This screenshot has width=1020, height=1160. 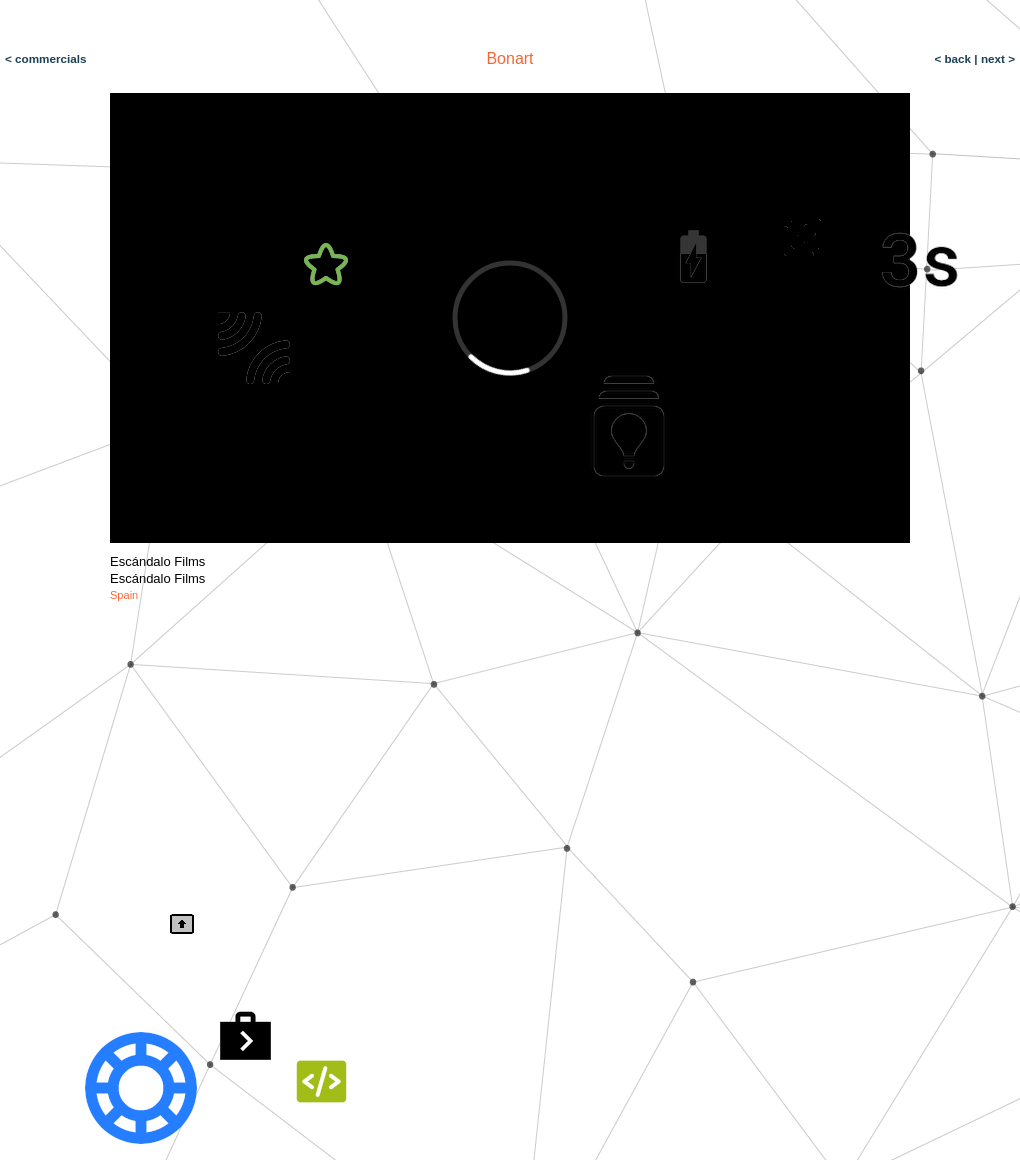 What do you see at coordinates (693, 256) in the screenshot?
I see `indicates battery is charging at 60% capacity` at bounding box center [693, 256].